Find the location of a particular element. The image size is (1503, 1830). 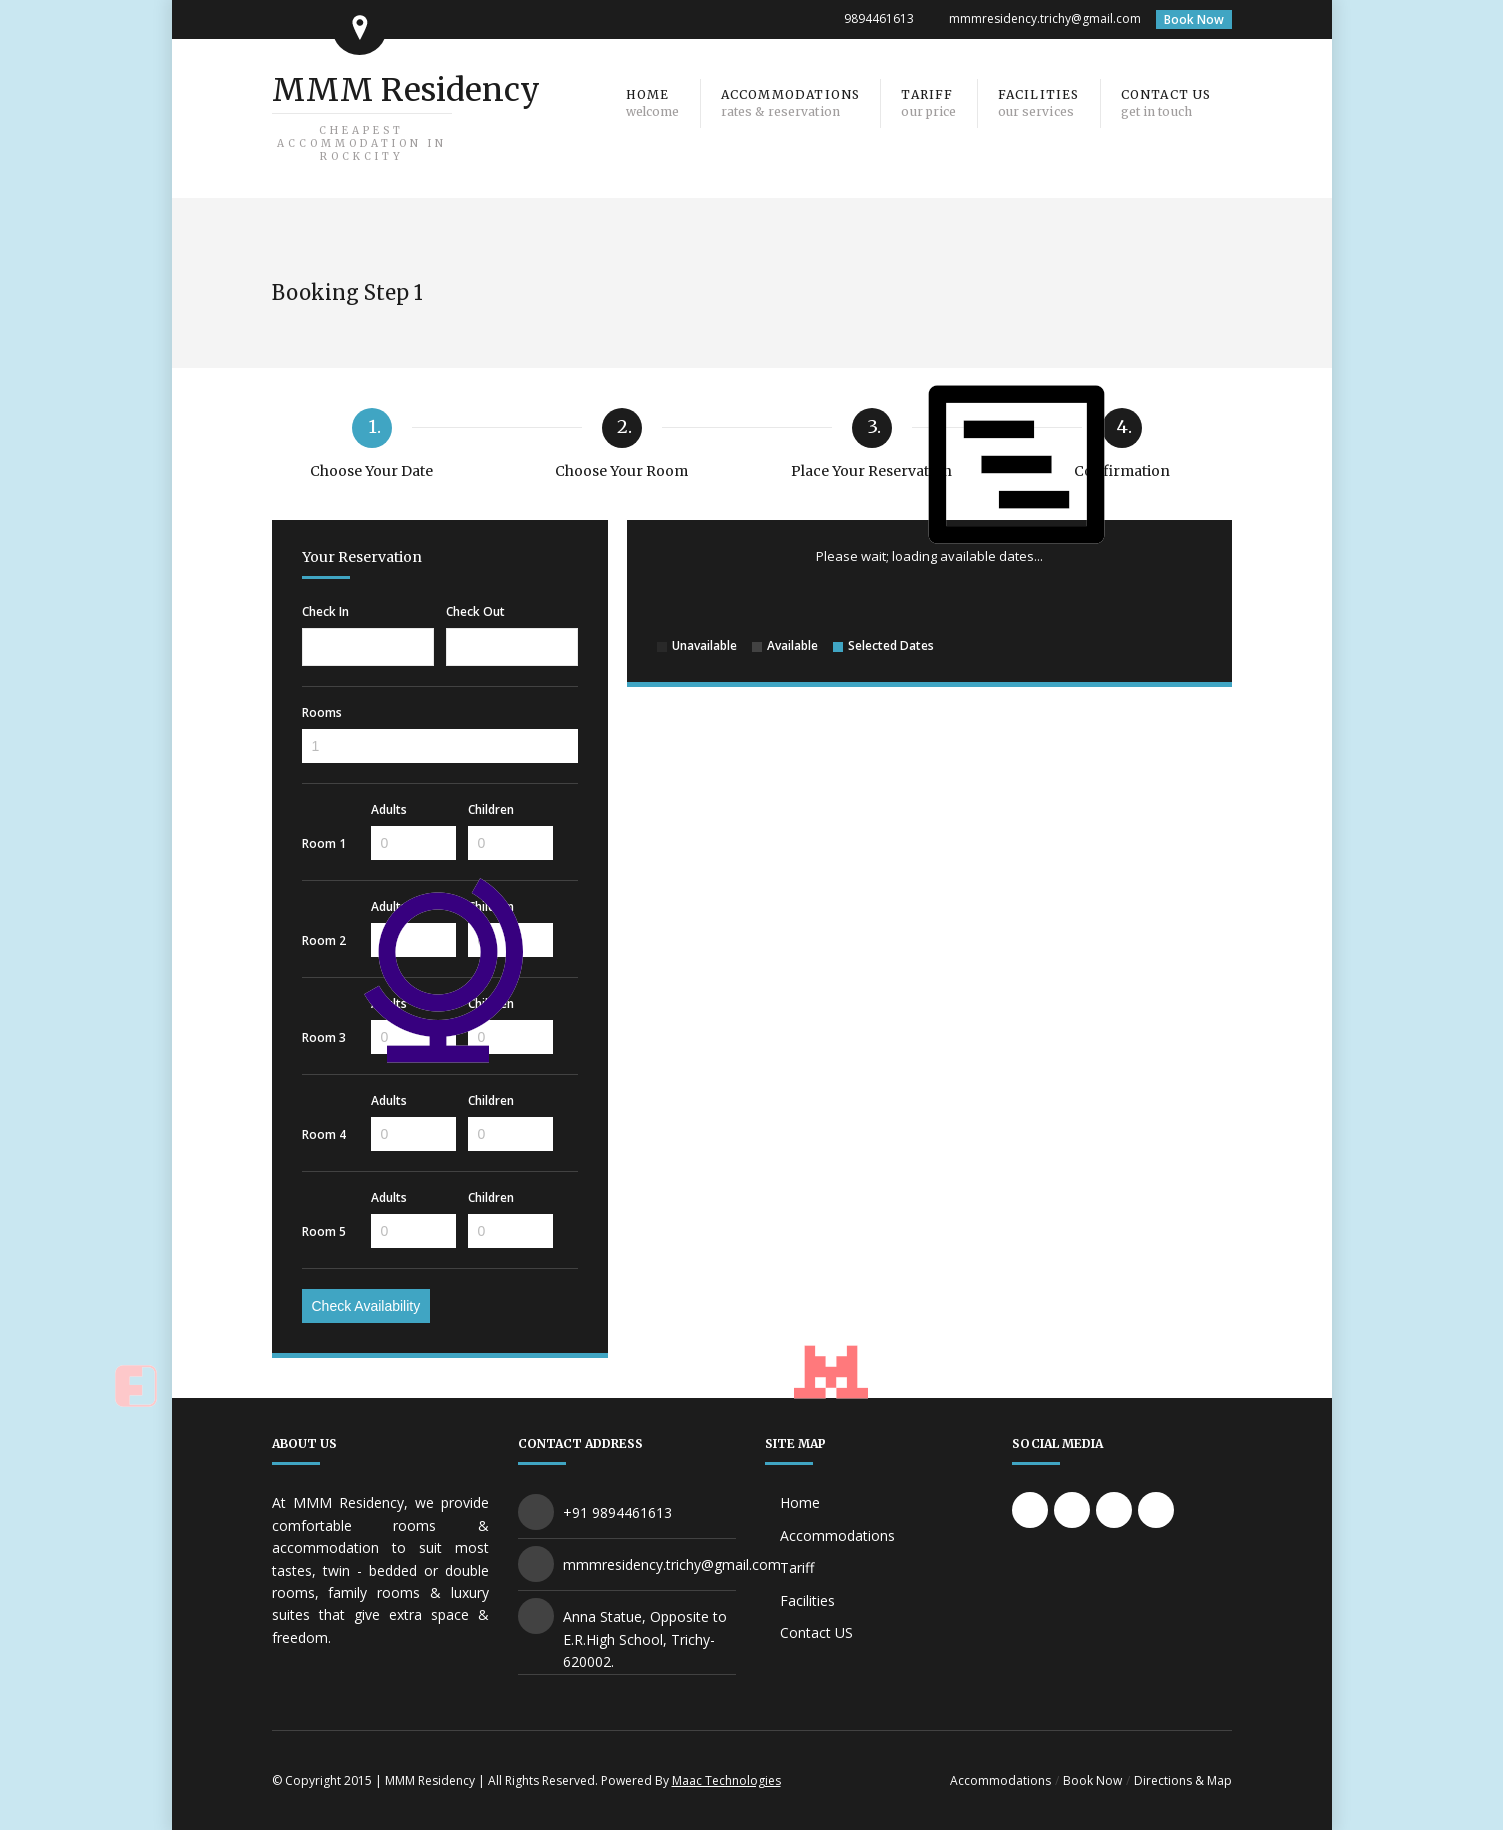

open the Friendica app is located at coordinates (136, 1386).